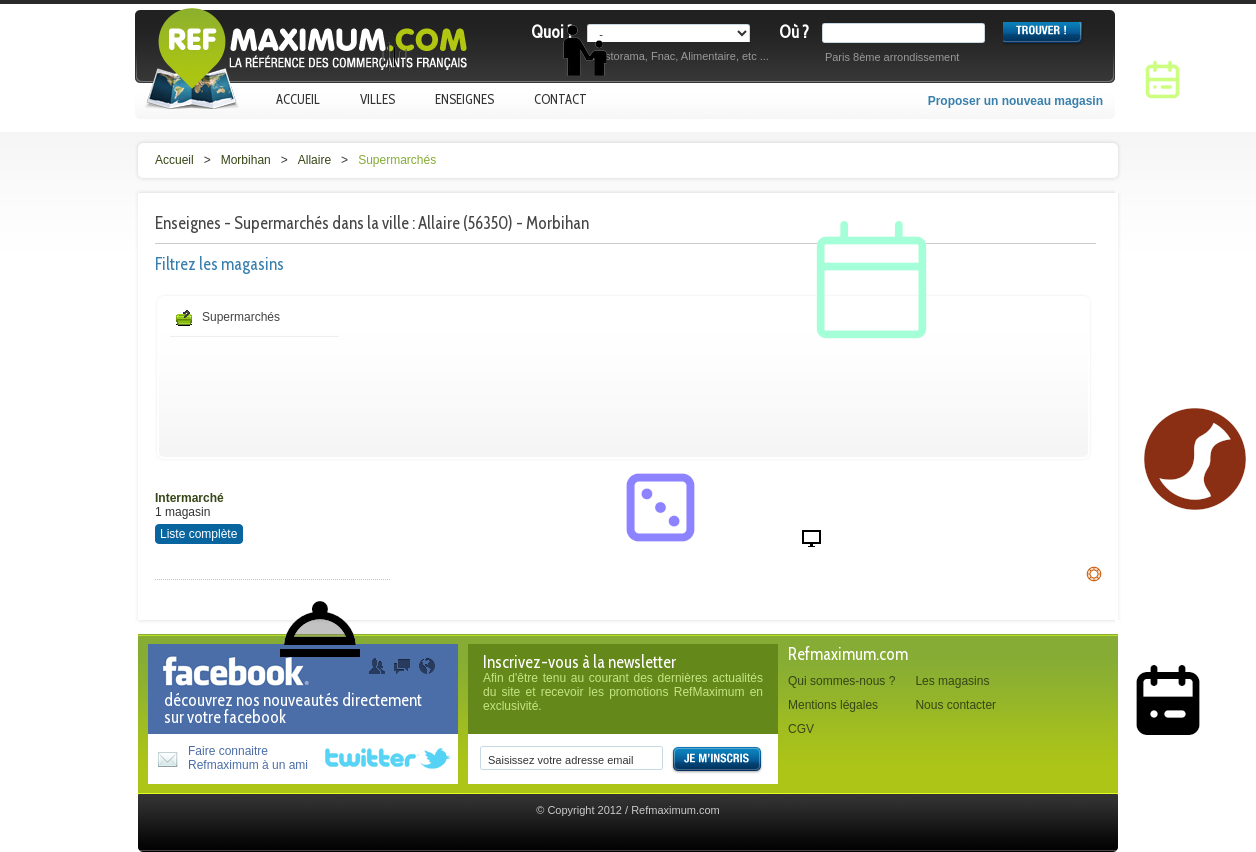  I want to click on switch to global or worldwide view, so click(1195, 459).